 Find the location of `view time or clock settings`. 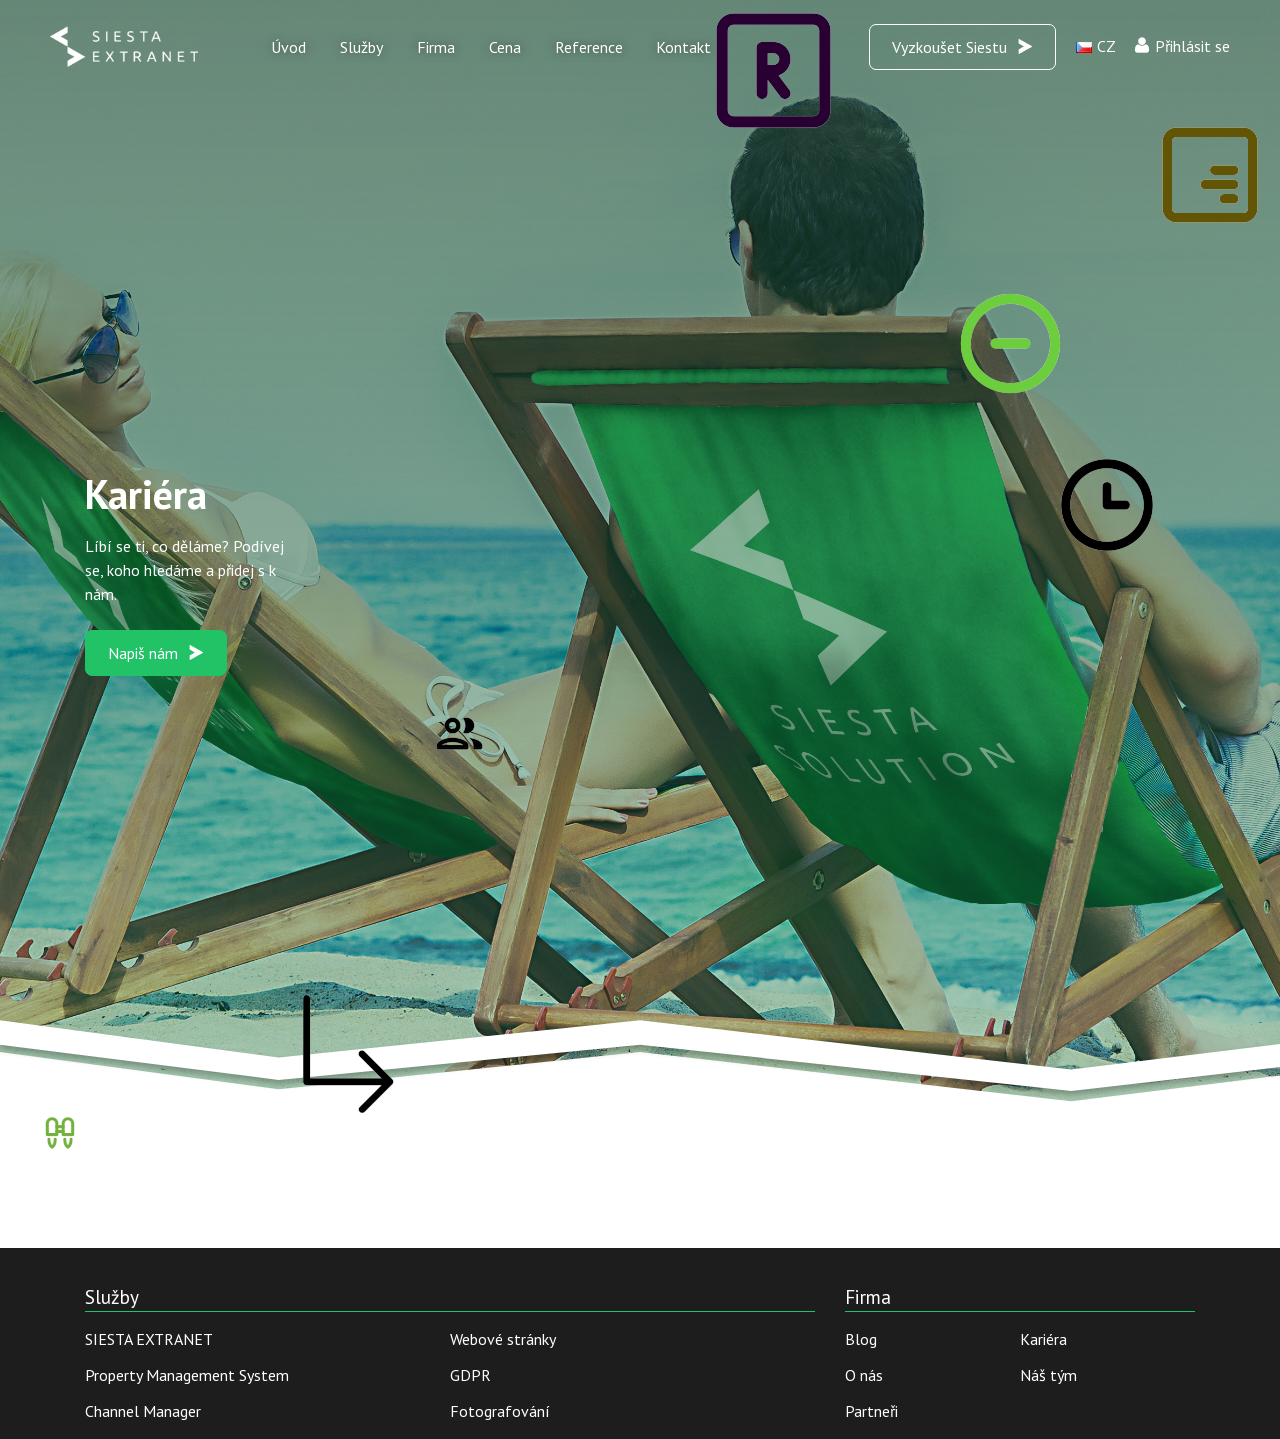

view time or clock settings is located at coordinates (1107, 505).